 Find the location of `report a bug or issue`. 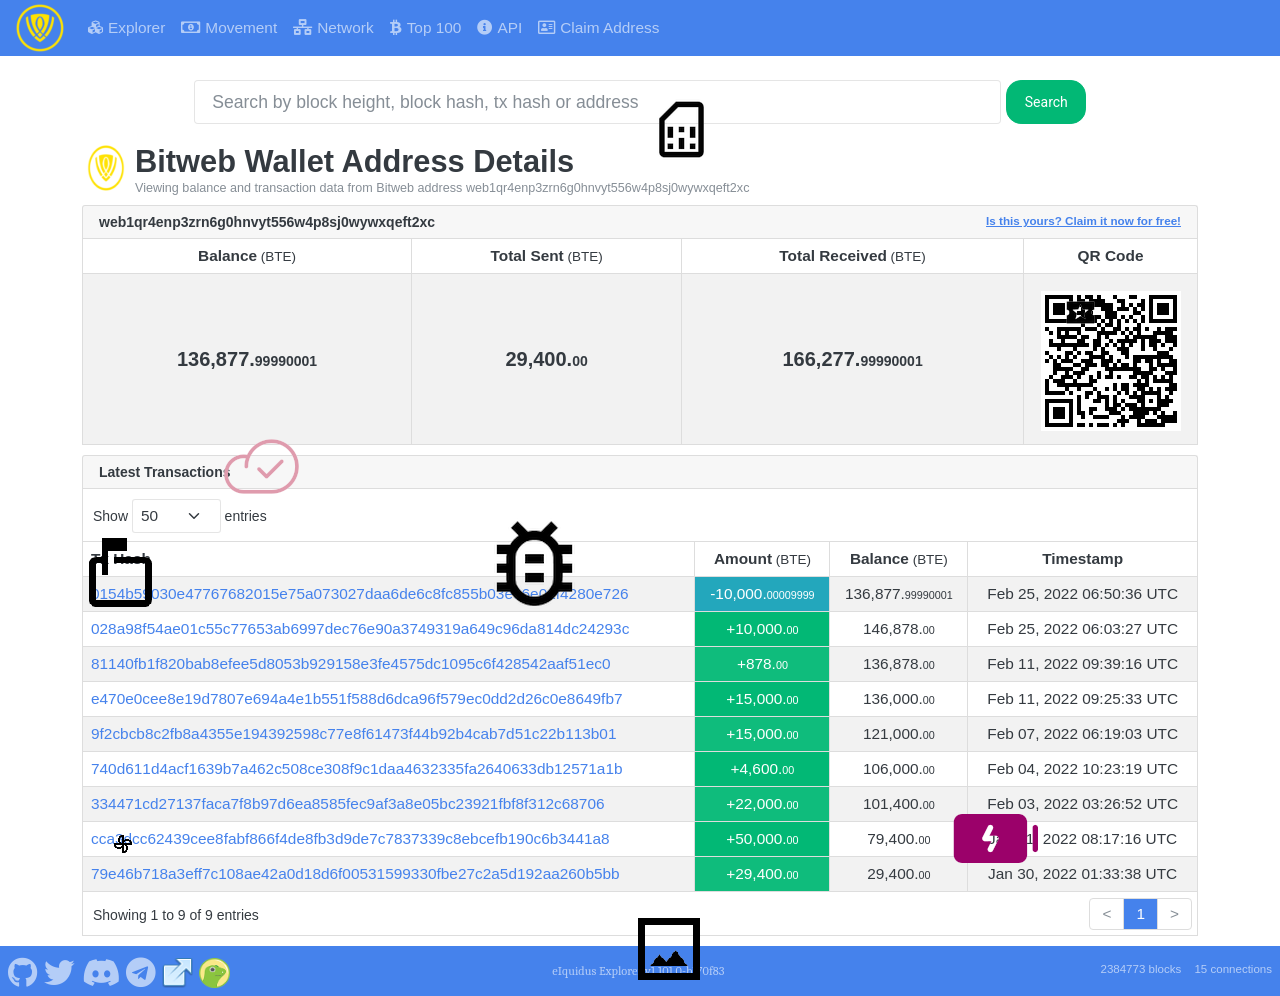

report a bug or issue is located at coordinates (534, 563).